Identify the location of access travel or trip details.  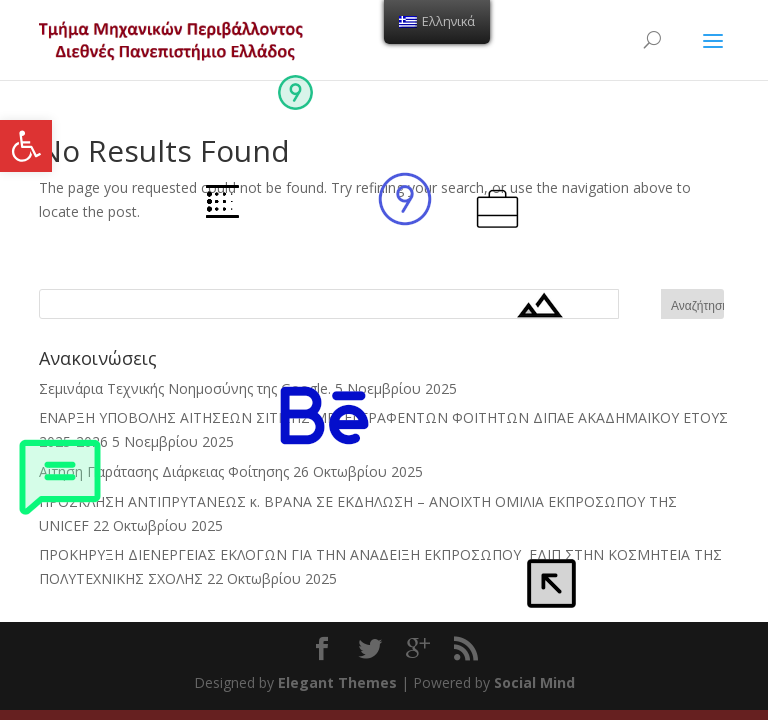
(497, 210).